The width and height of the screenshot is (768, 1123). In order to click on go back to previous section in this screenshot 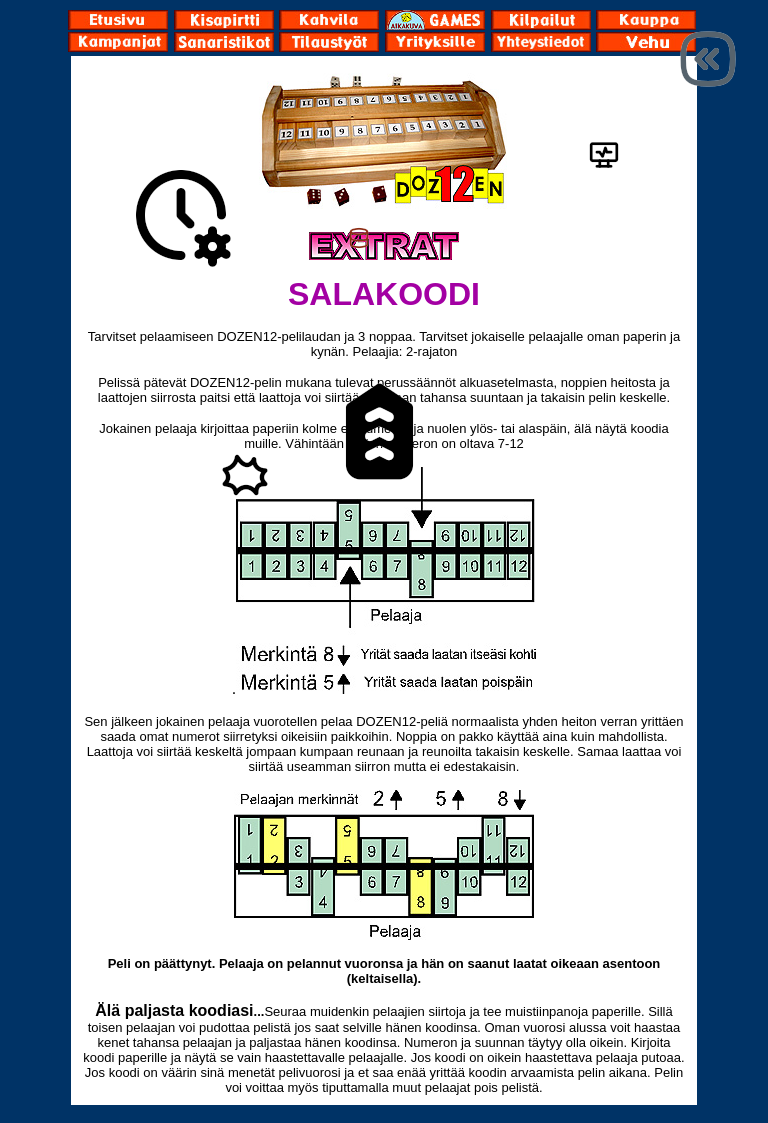, I will do `click(708, 59)`.